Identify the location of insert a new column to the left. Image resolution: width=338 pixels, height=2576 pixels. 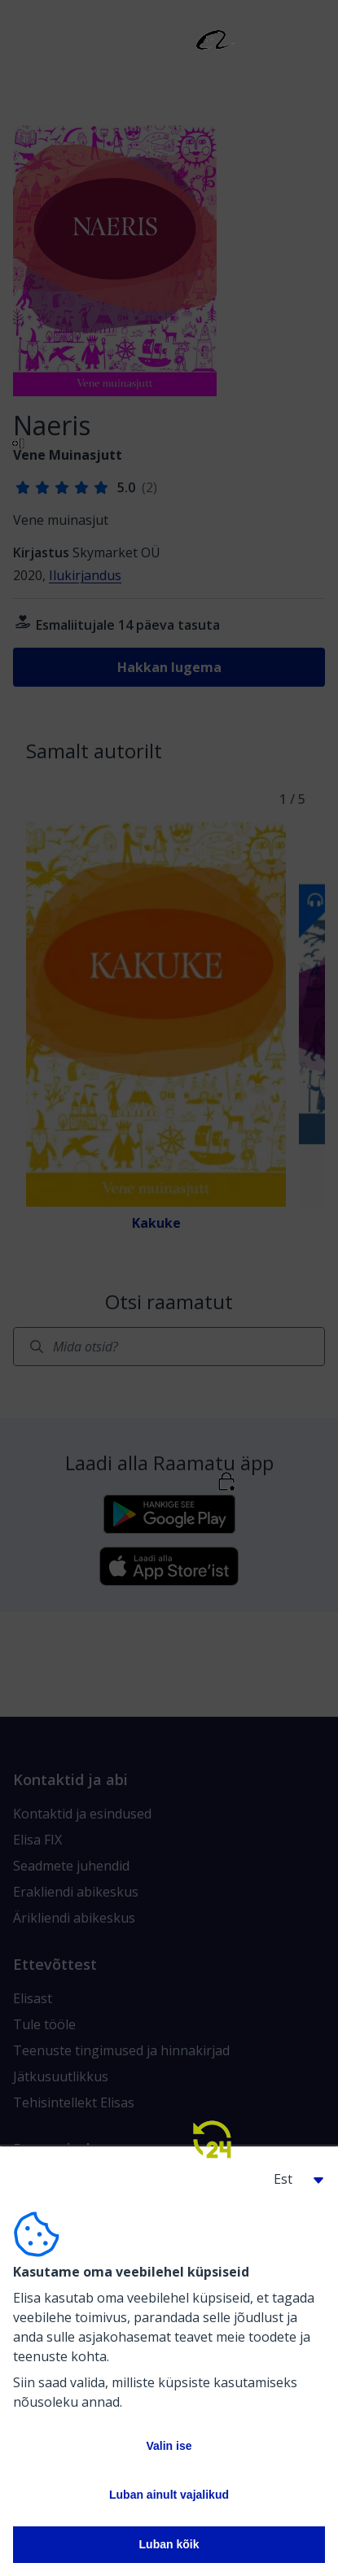
(19, 443).